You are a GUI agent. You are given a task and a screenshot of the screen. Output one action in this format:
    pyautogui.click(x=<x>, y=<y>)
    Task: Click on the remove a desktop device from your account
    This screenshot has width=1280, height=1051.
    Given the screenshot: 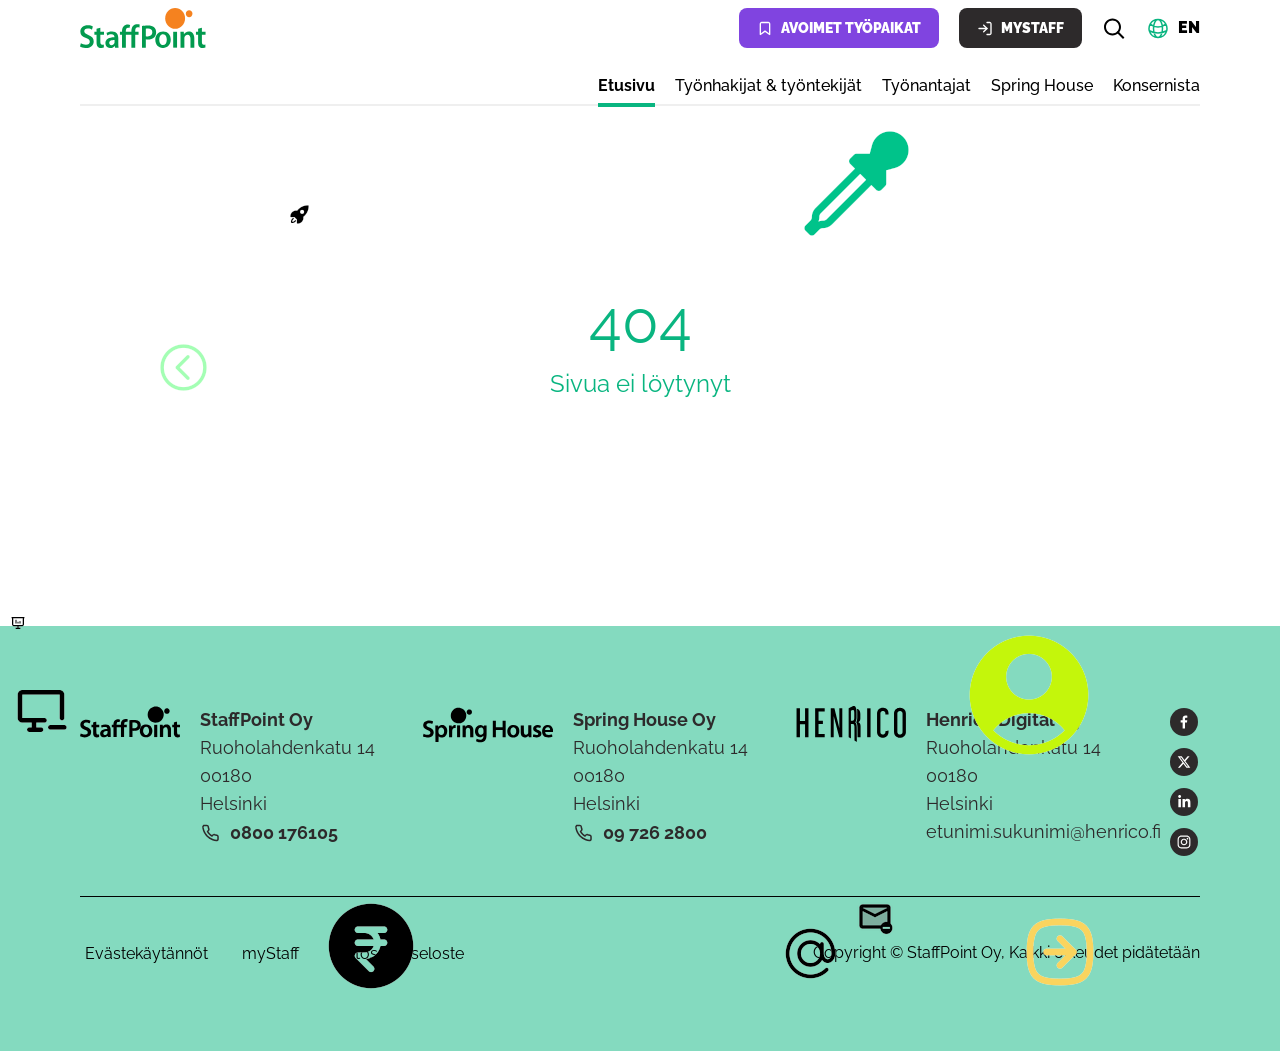 What is the action you would take?
    pyautogui.click(x=41, y=711)
    